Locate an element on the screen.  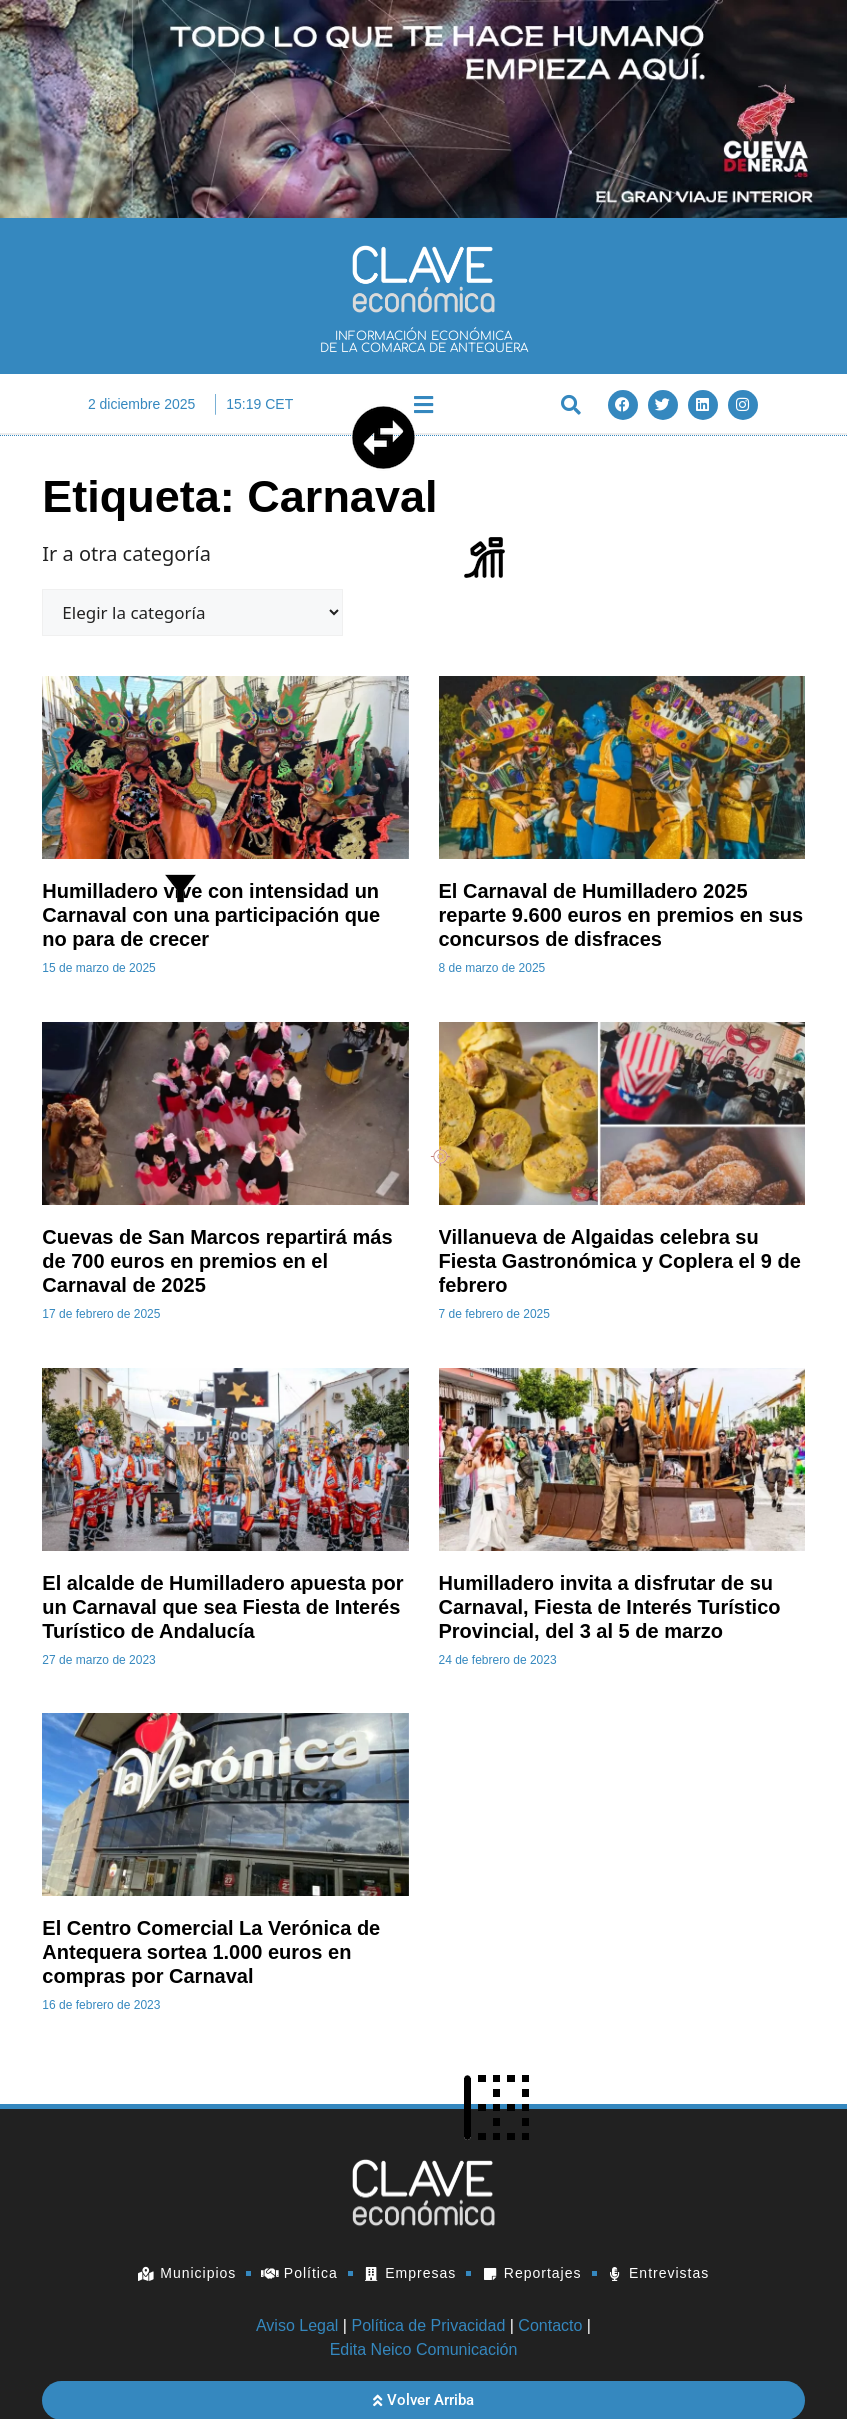
center map on current location is located at coordinates (440, 1156).